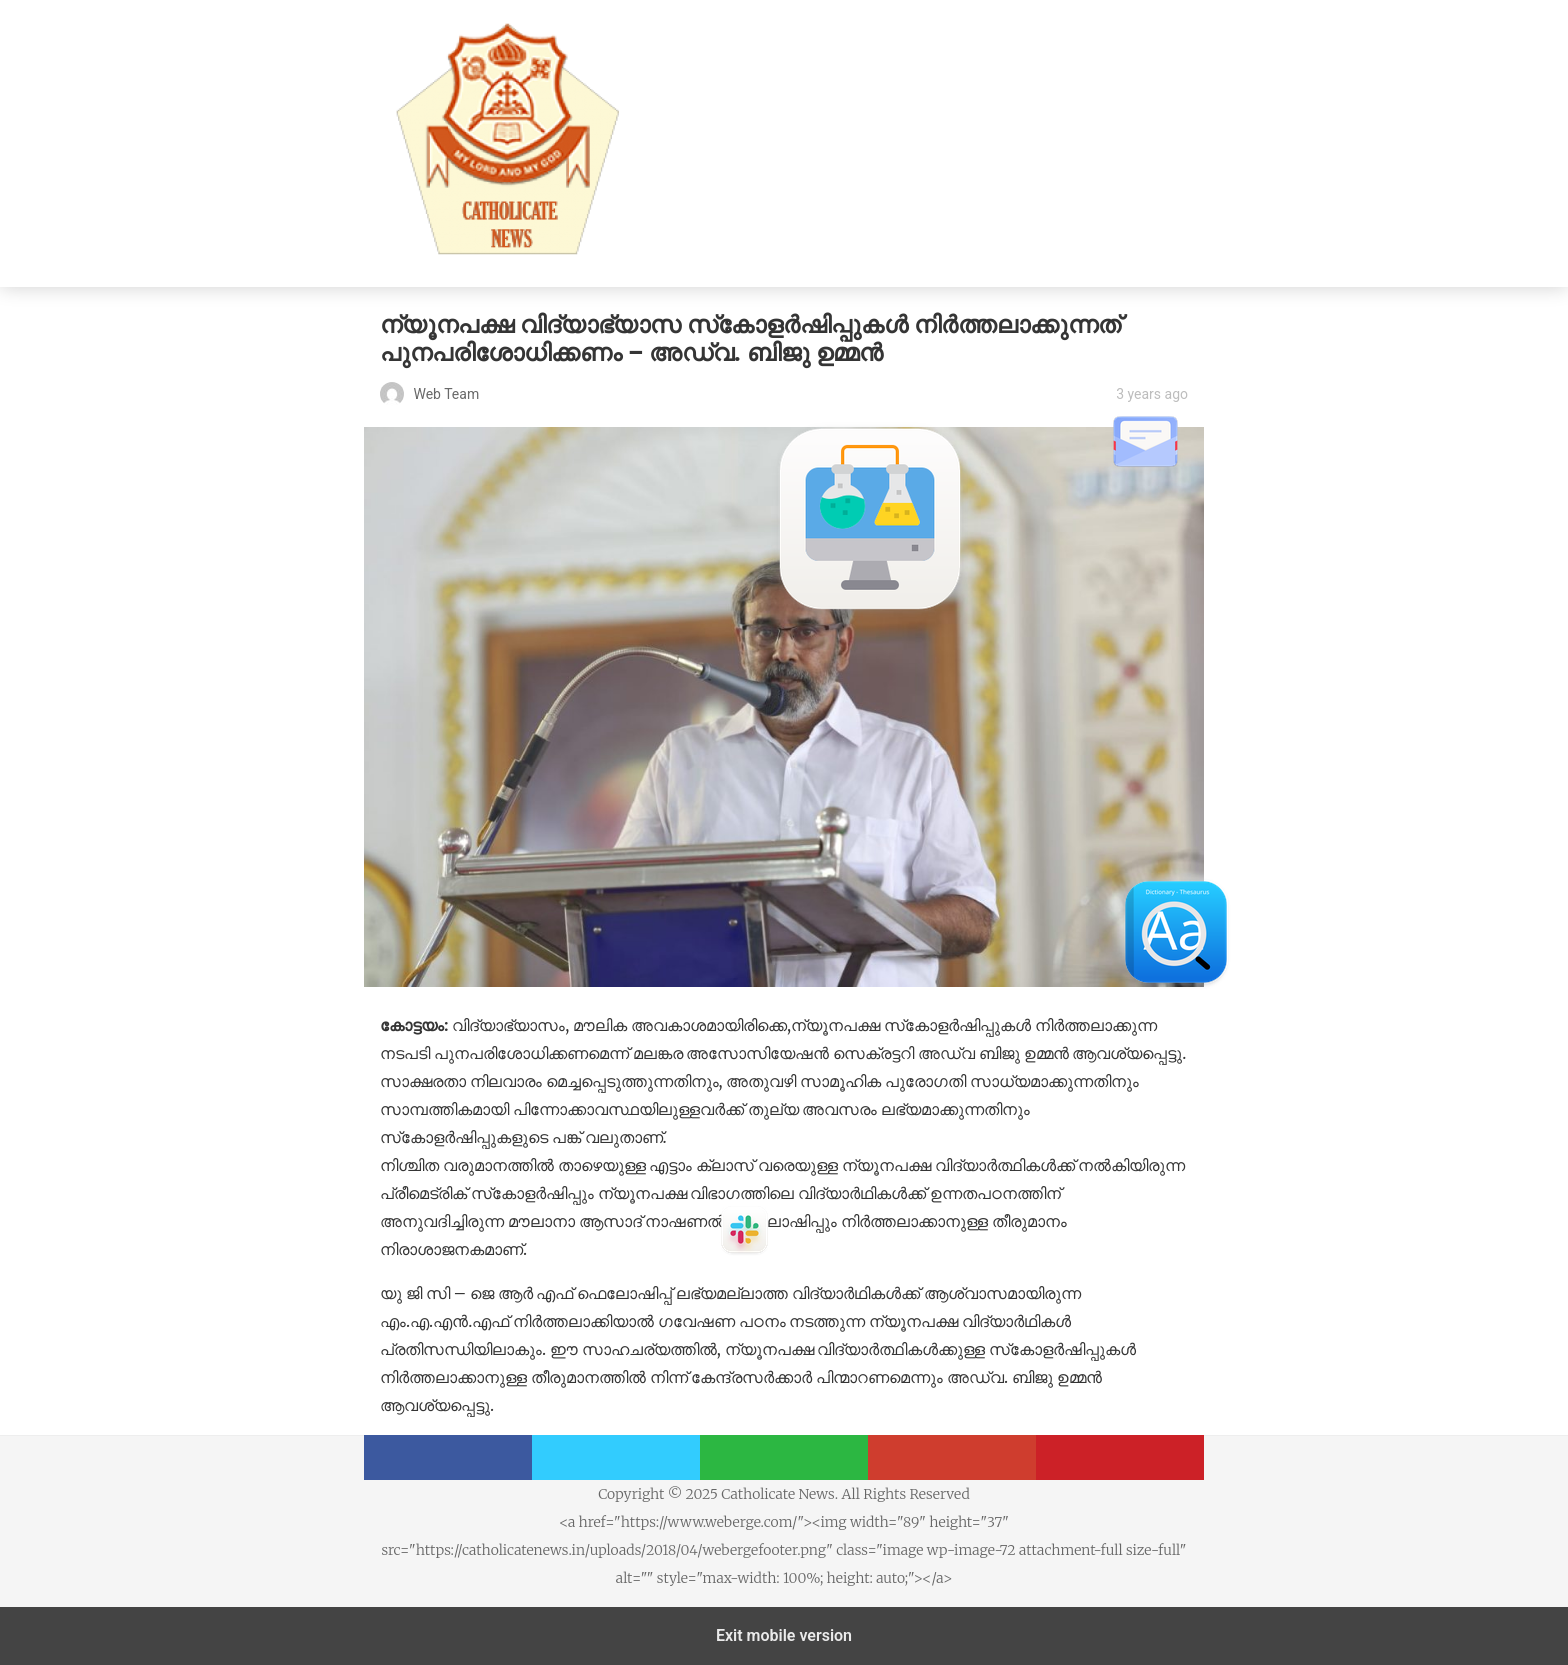  Describe the element at coordinates (744, 1229) in the screenshot. I see `open Slack messaging app` at that location.